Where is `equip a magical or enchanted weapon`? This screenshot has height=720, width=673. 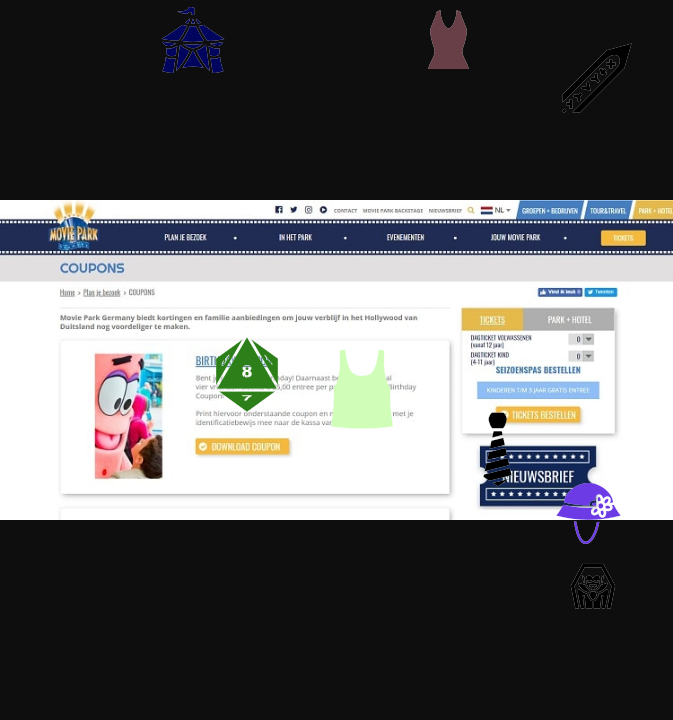 equip a magical or enchanted weapon is located at coordinates (597, 78).